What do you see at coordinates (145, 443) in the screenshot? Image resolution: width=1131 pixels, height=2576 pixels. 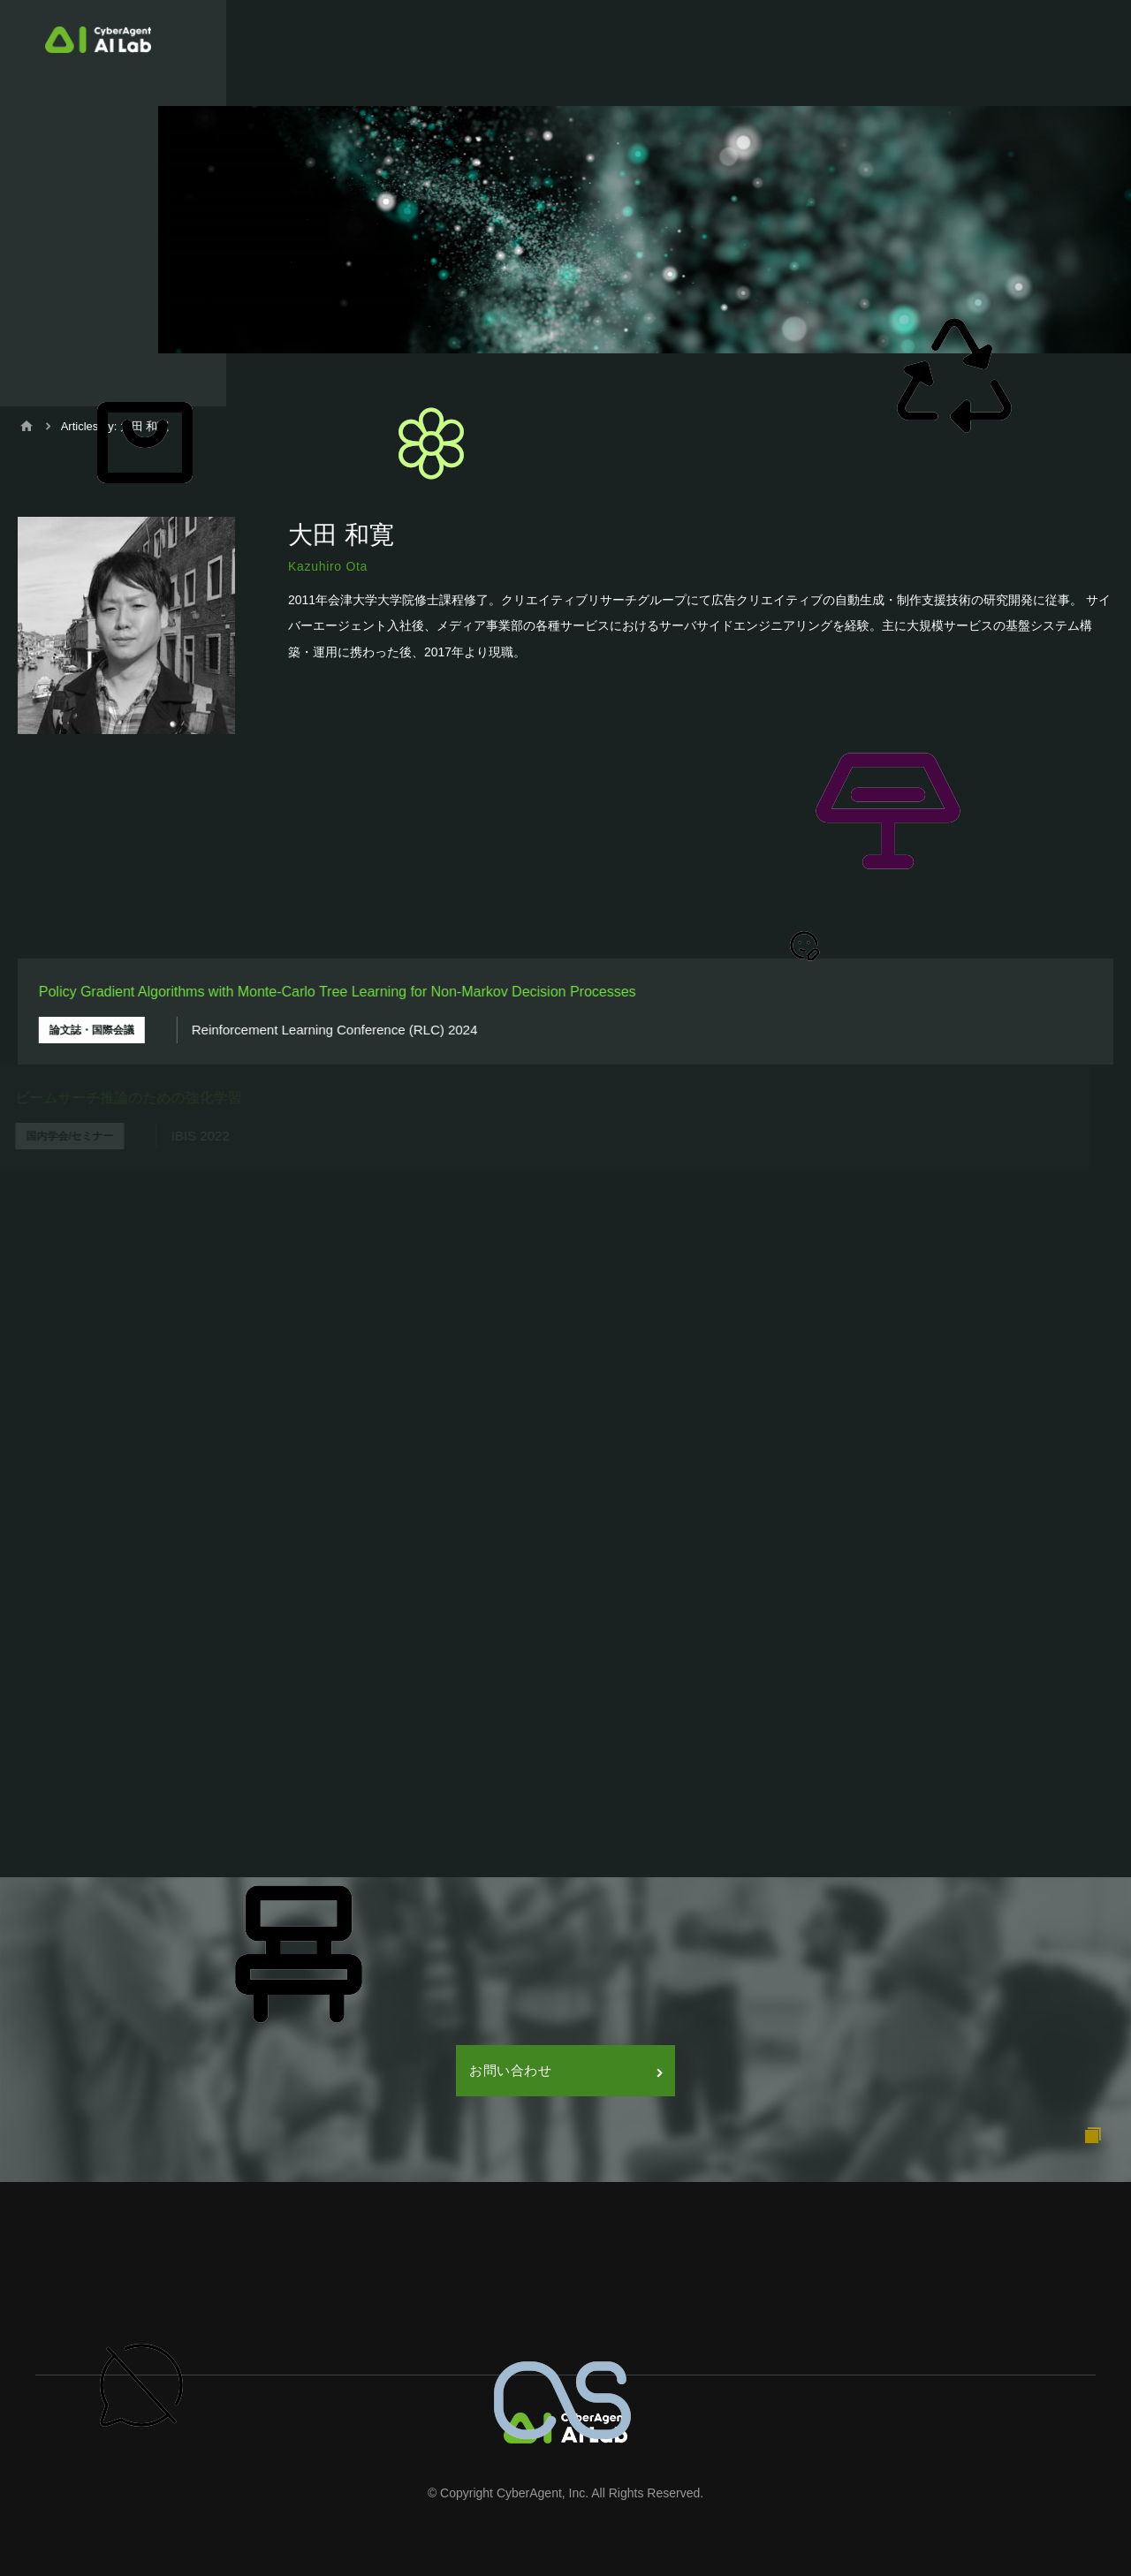 I see `view your shopping bag` at bounding box center [145, 443].